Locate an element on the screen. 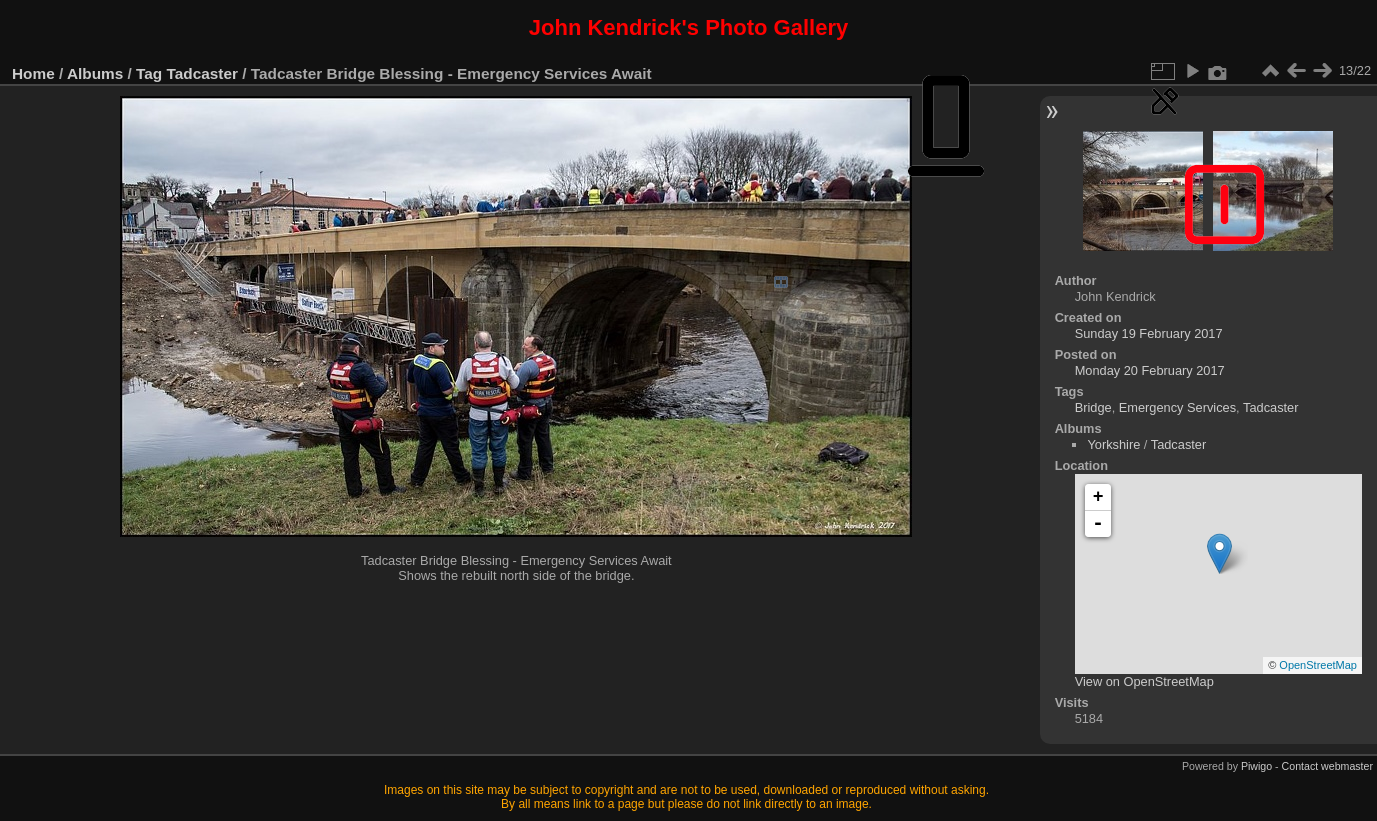 The width and height of the screenshot is (1377, 821). access information or details is located at coordinates (1224, 204).